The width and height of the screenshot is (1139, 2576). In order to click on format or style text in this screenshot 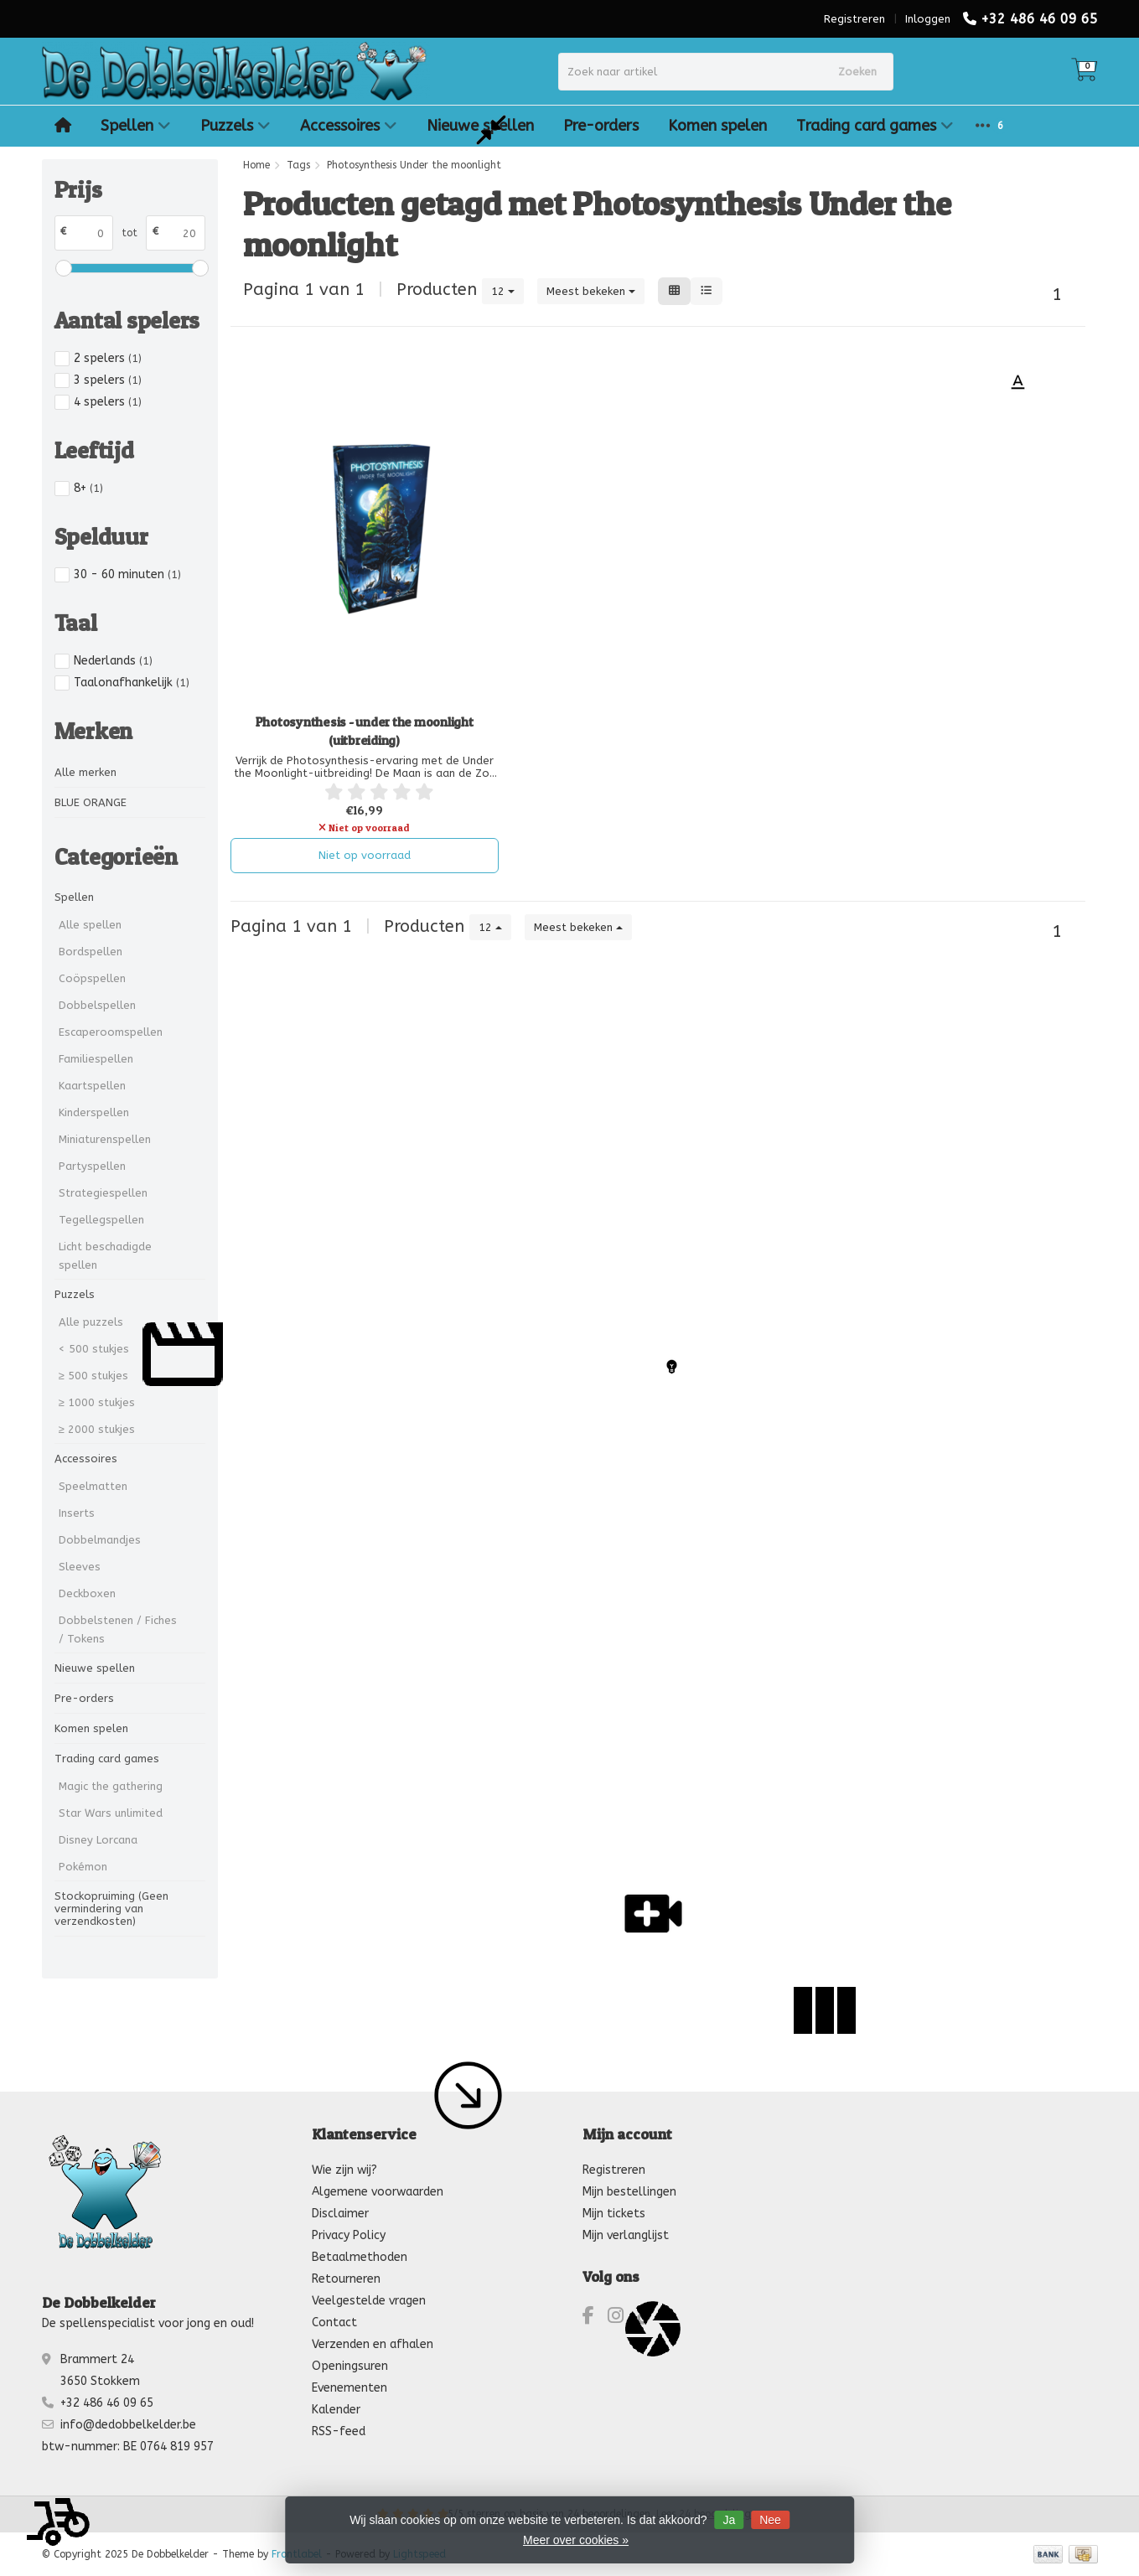, I will do `click(1017, 382)`.